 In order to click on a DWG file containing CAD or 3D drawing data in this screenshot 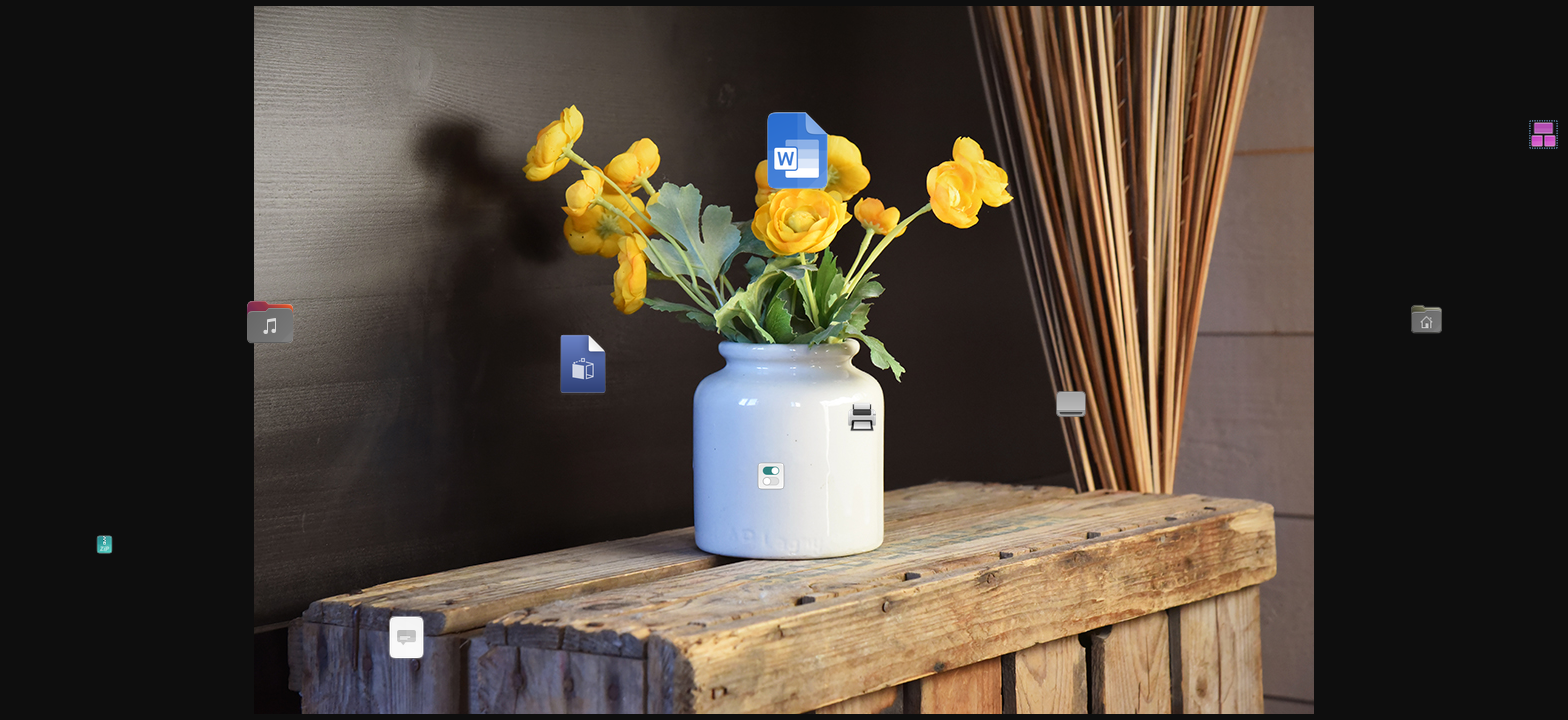, I will do `click(583, 365)`.